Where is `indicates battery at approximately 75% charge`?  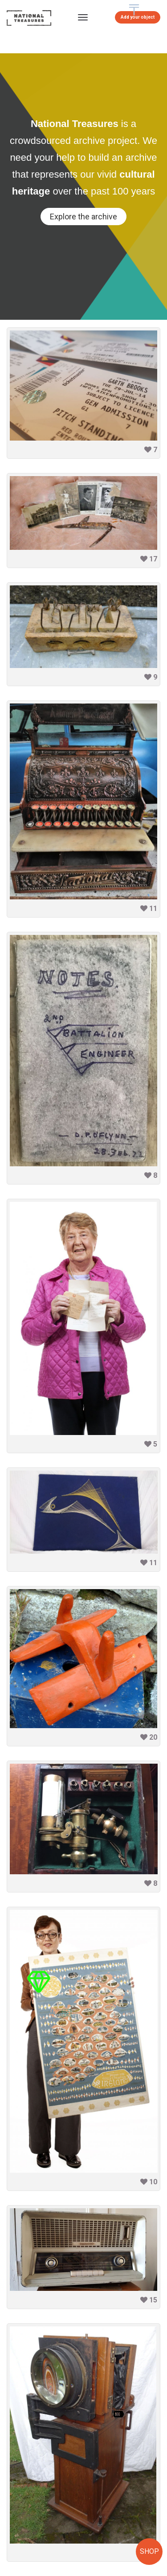 indicates battery at approximately 75% charge is located at coordinates (118, 2414).